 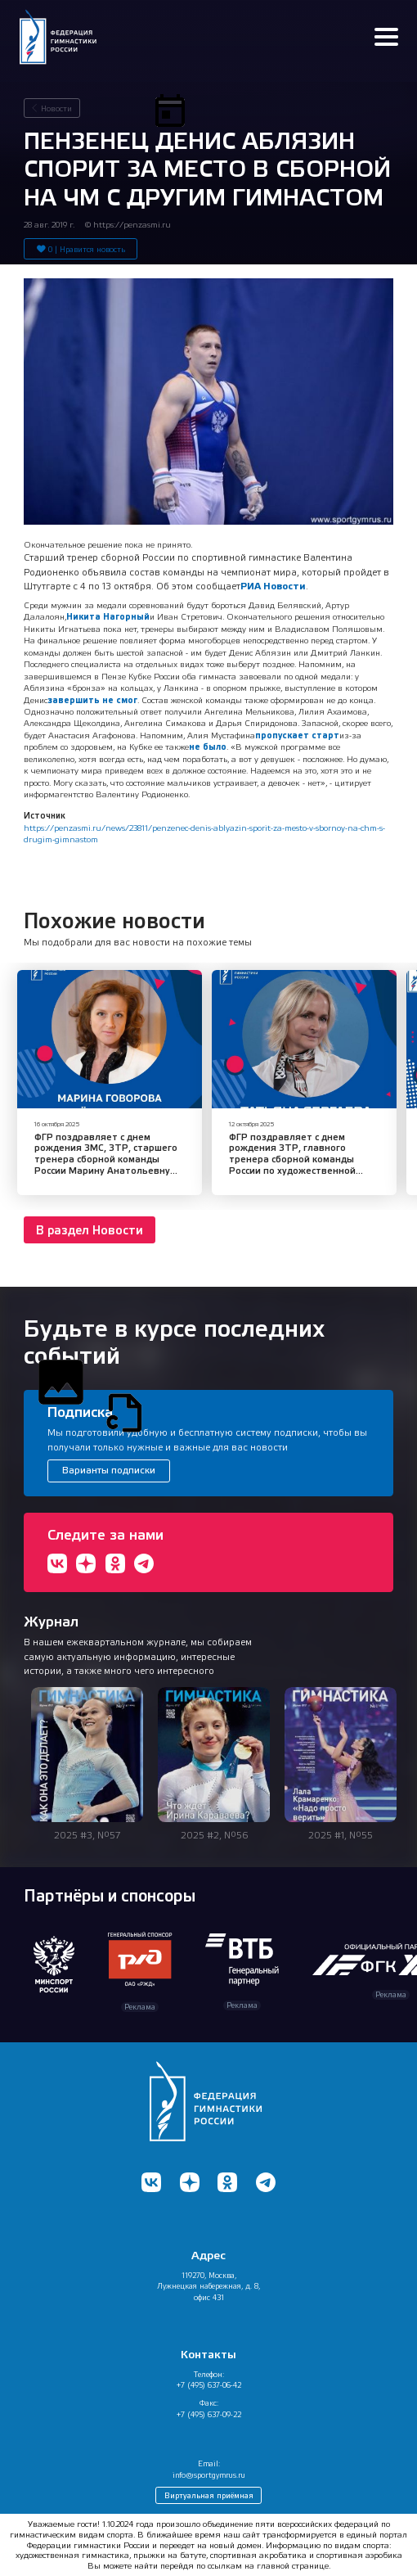 What do you see at coordinates (125, 1413) in the screenshot?
I see `open a C programming language file` at bounding box center [125, 1413].